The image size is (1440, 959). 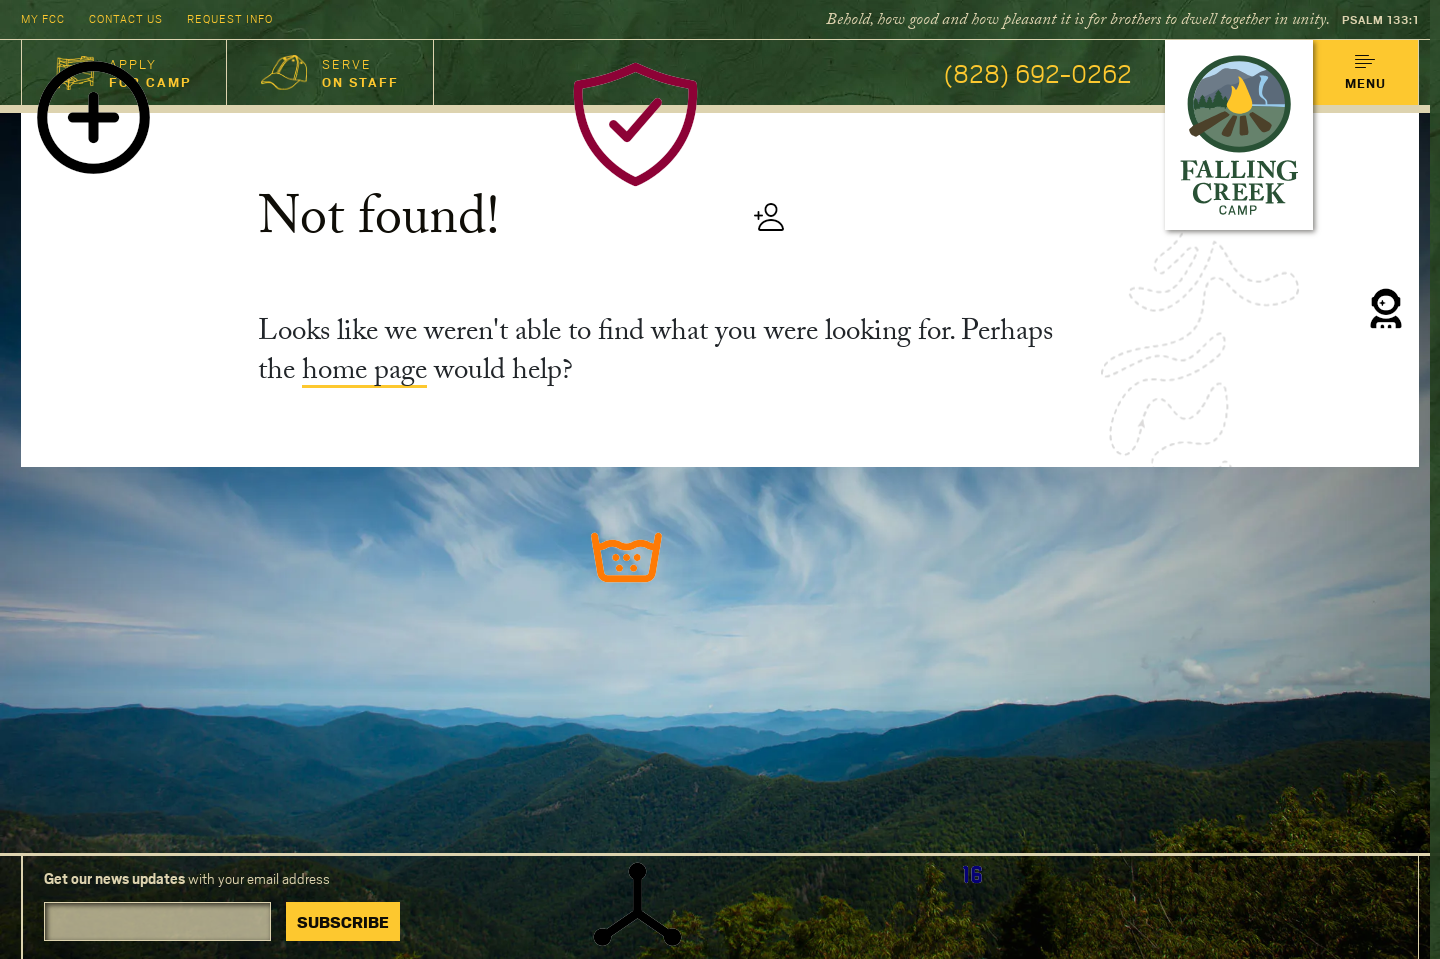 I want to click on add a new contact, so click(x=769, y=217).